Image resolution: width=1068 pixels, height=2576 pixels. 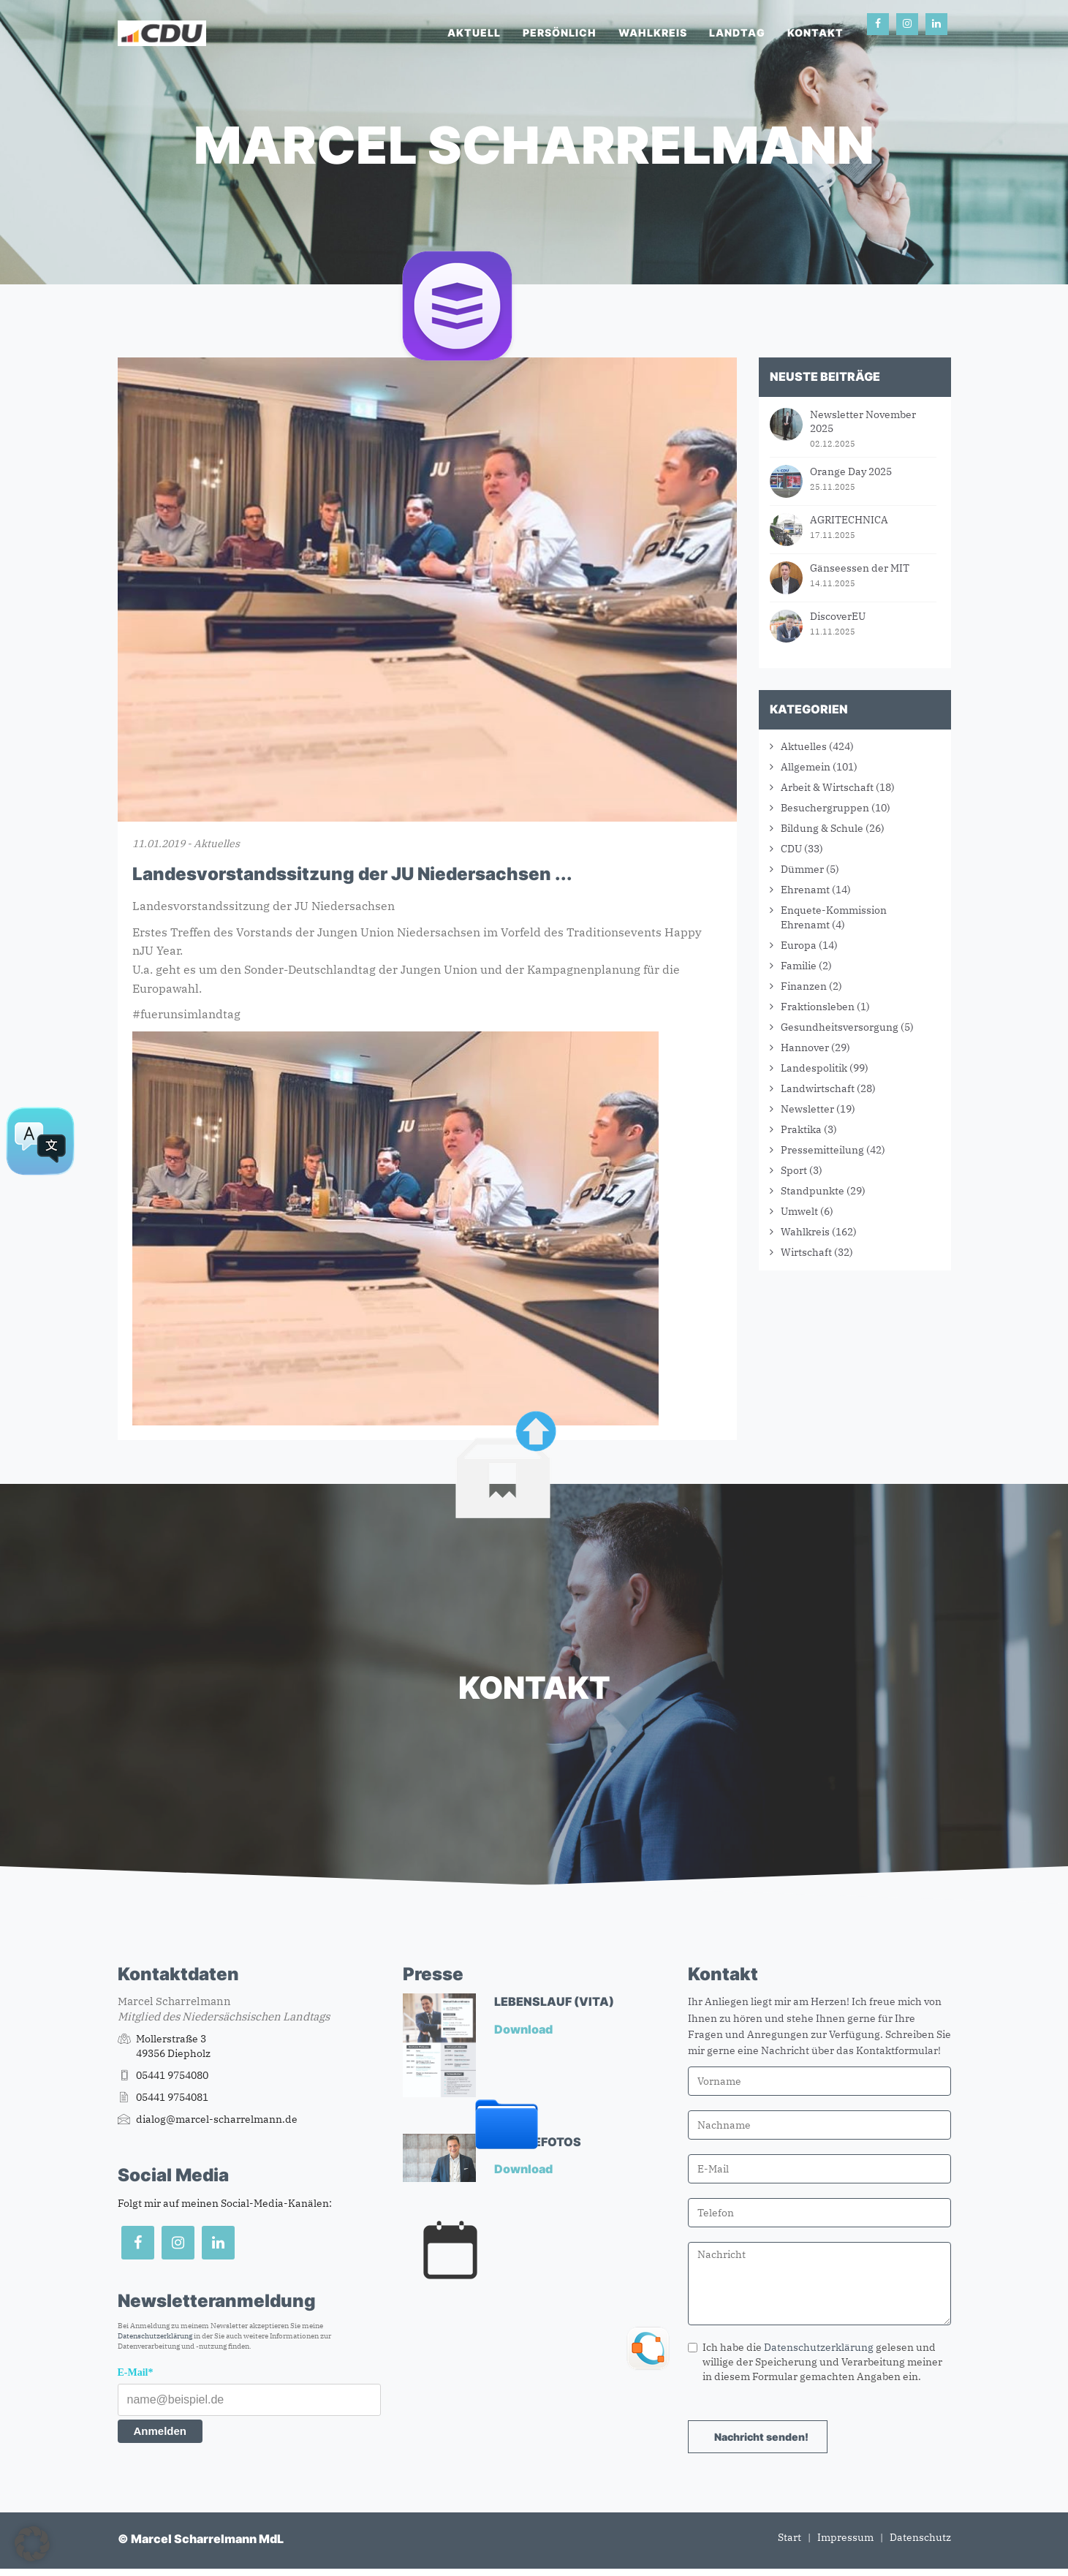 What do you see at coordinates (450, 2252) in the screenshot?
I see `open calendar app` at bounding box center [450, 2252].